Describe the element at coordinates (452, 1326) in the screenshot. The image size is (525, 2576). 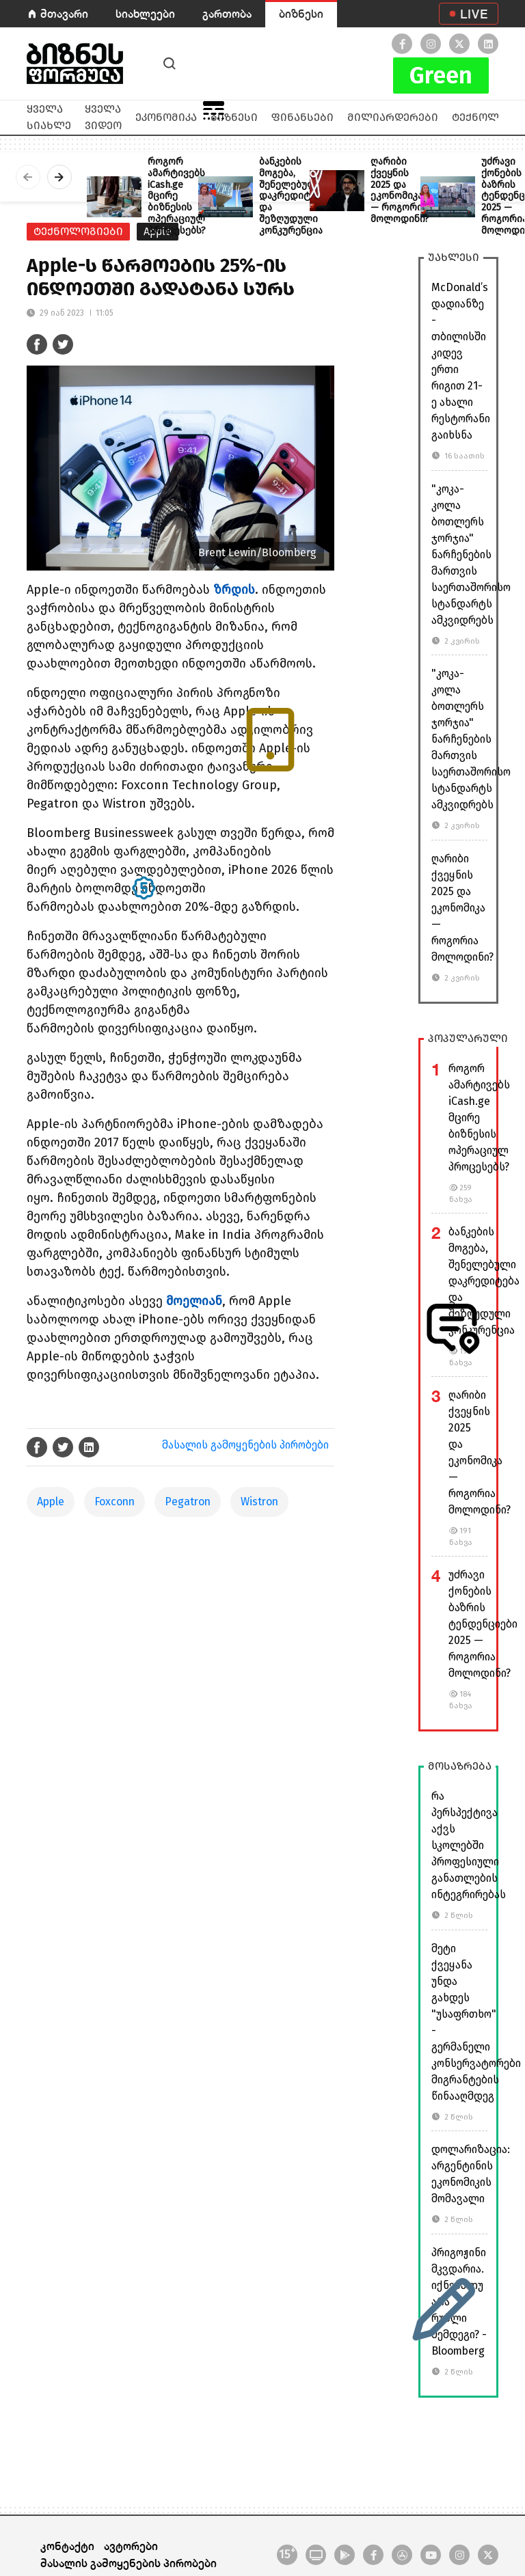
I see `pin a message to a specific location` at that location.